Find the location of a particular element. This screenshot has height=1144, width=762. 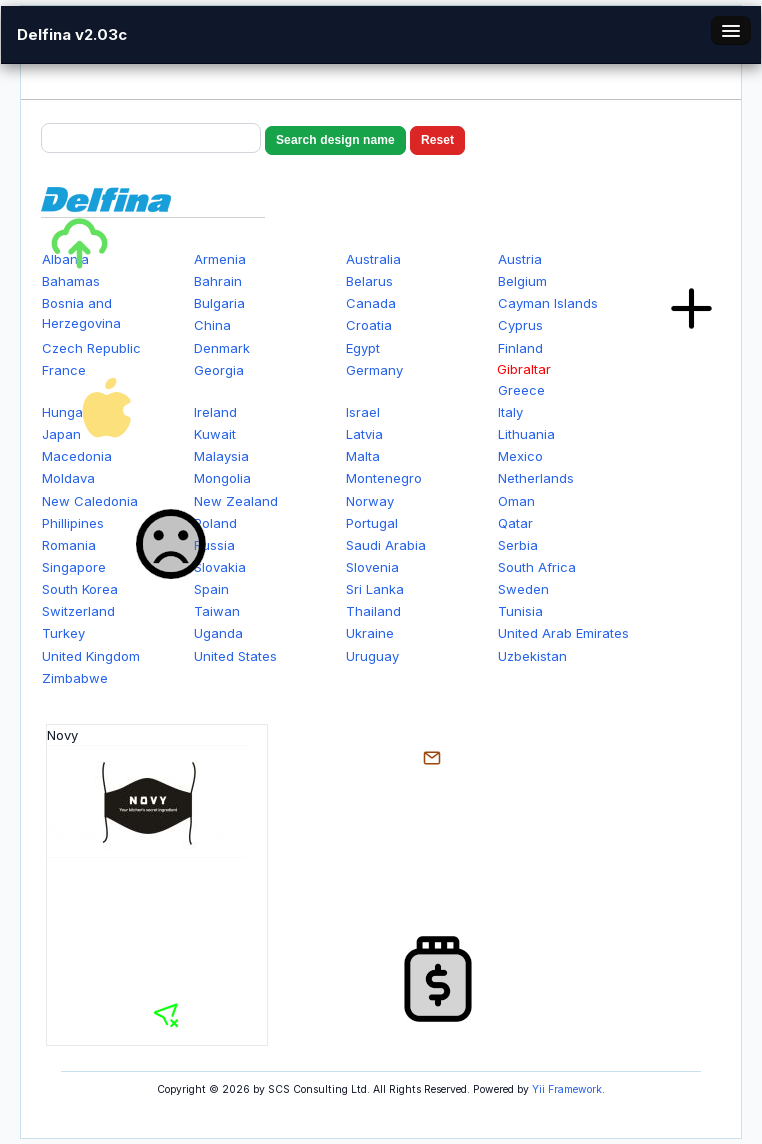

open your email inbox is located at coordinates (432, 758).